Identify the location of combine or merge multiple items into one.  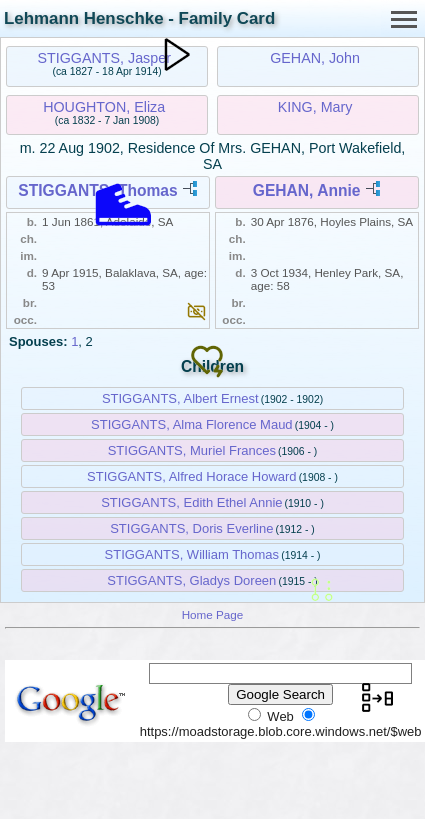
(376, 697).